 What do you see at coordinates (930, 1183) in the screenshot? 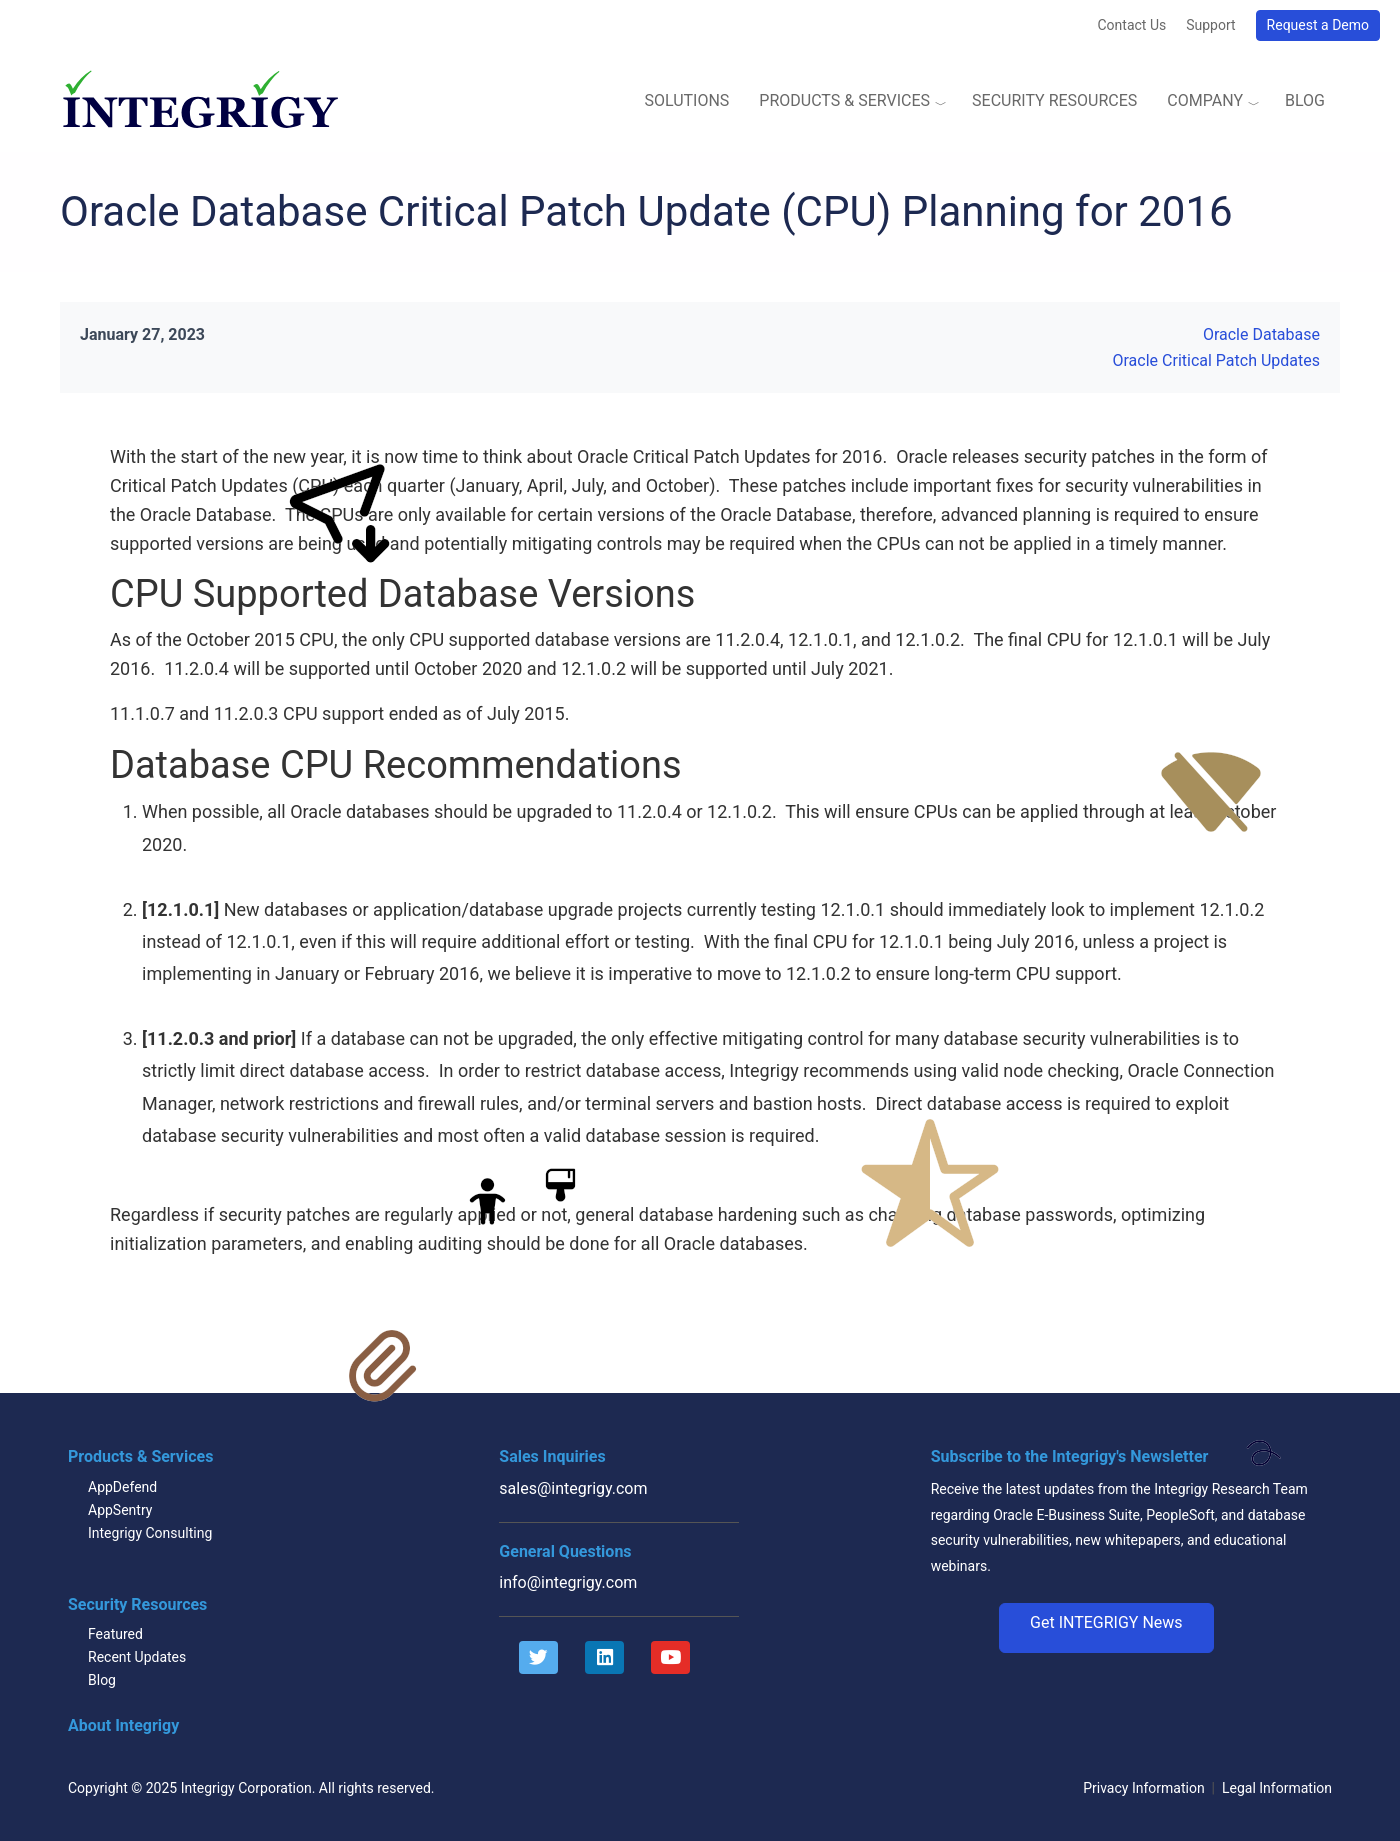
I see `indicates a partial or half-star rating` at bounding box center [930, 1183].